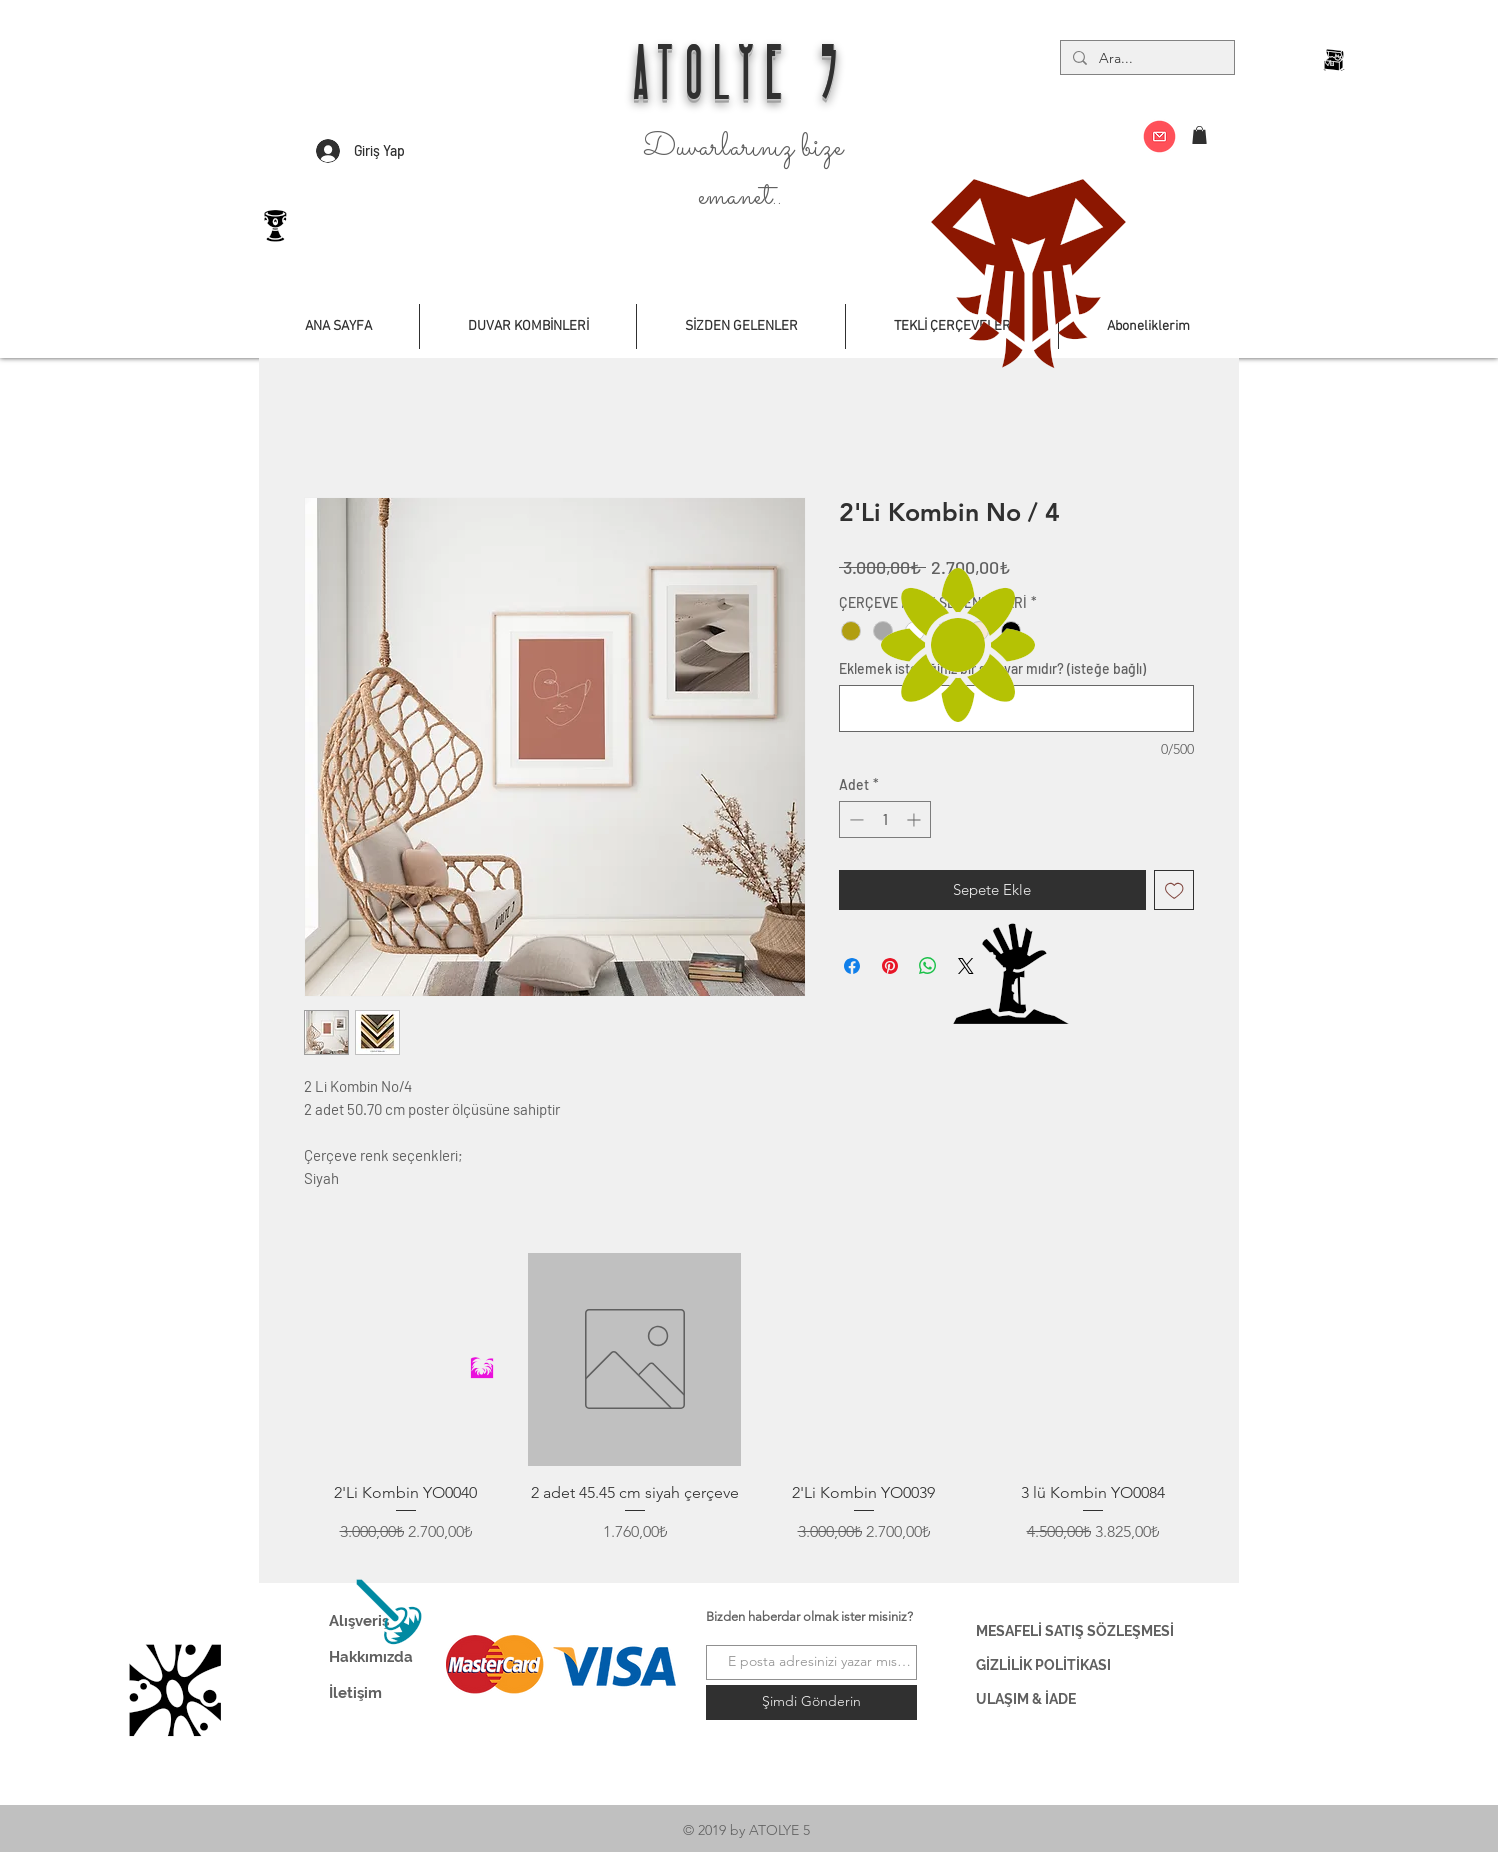 Image resolution: width=1498 pixels, height=1855 pixels. Describe the element at coordinates (482, 1367) in the screenshot. I see `enter a fire-themed portal or dungeon` at that location.